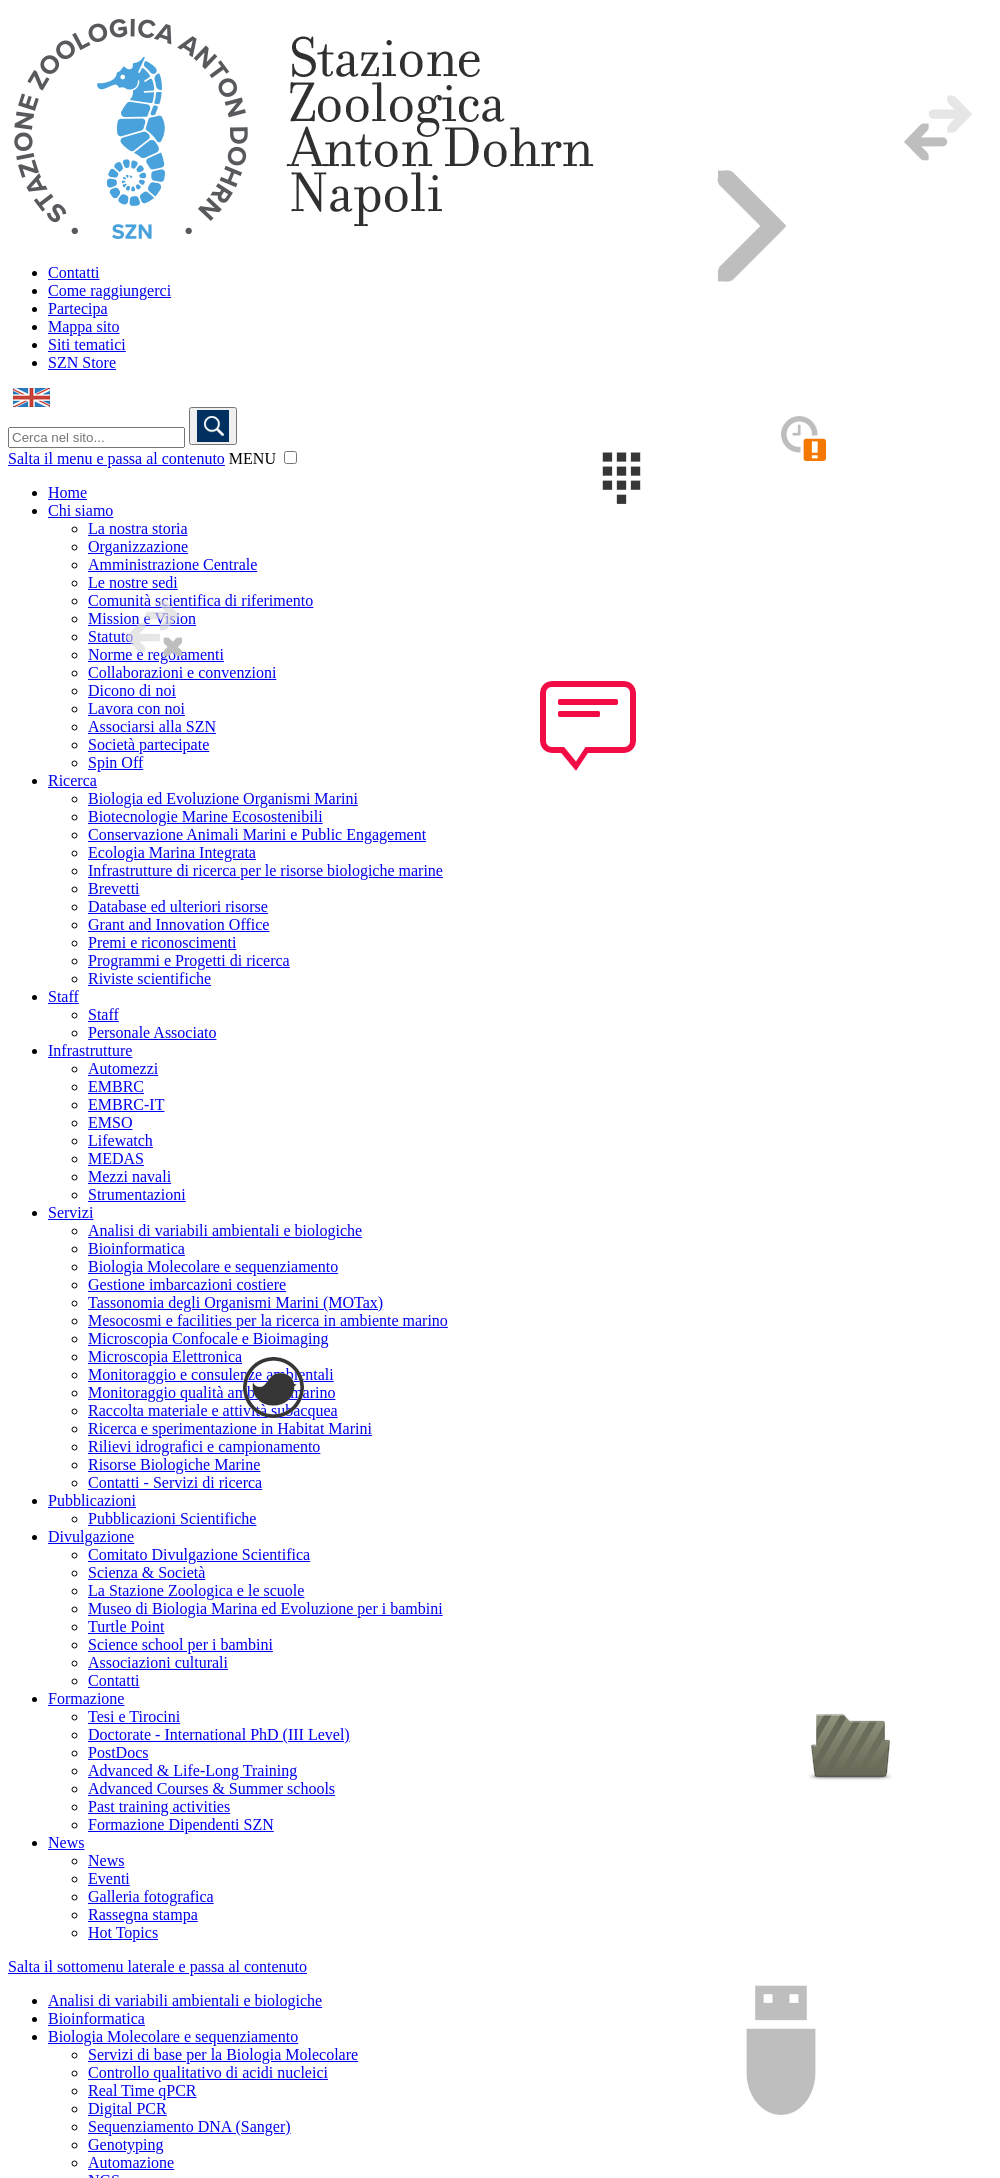  Describe the element at coordinates (588, 723) in the screenshot. I see `open the messaging app` at that location.